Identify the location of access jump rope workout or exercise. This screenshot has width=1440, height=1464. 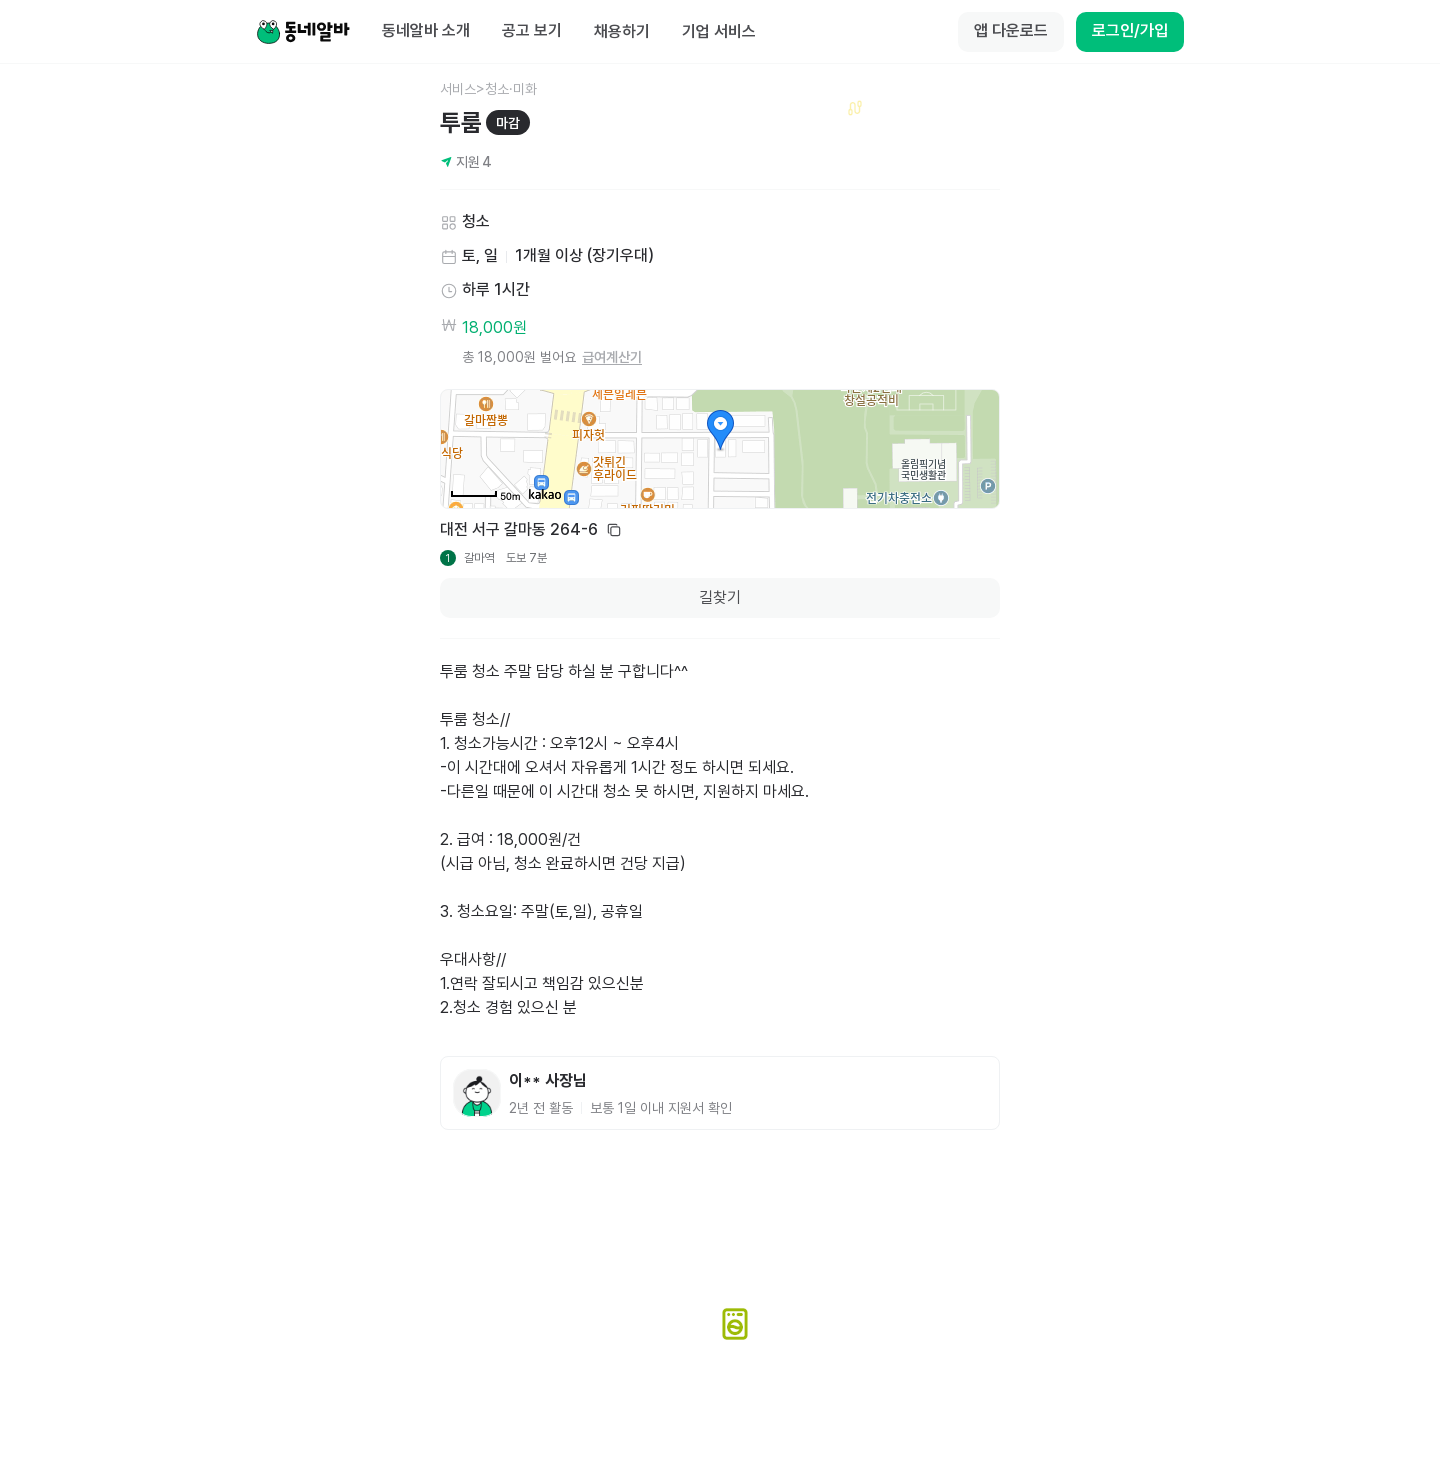
(855, 108).